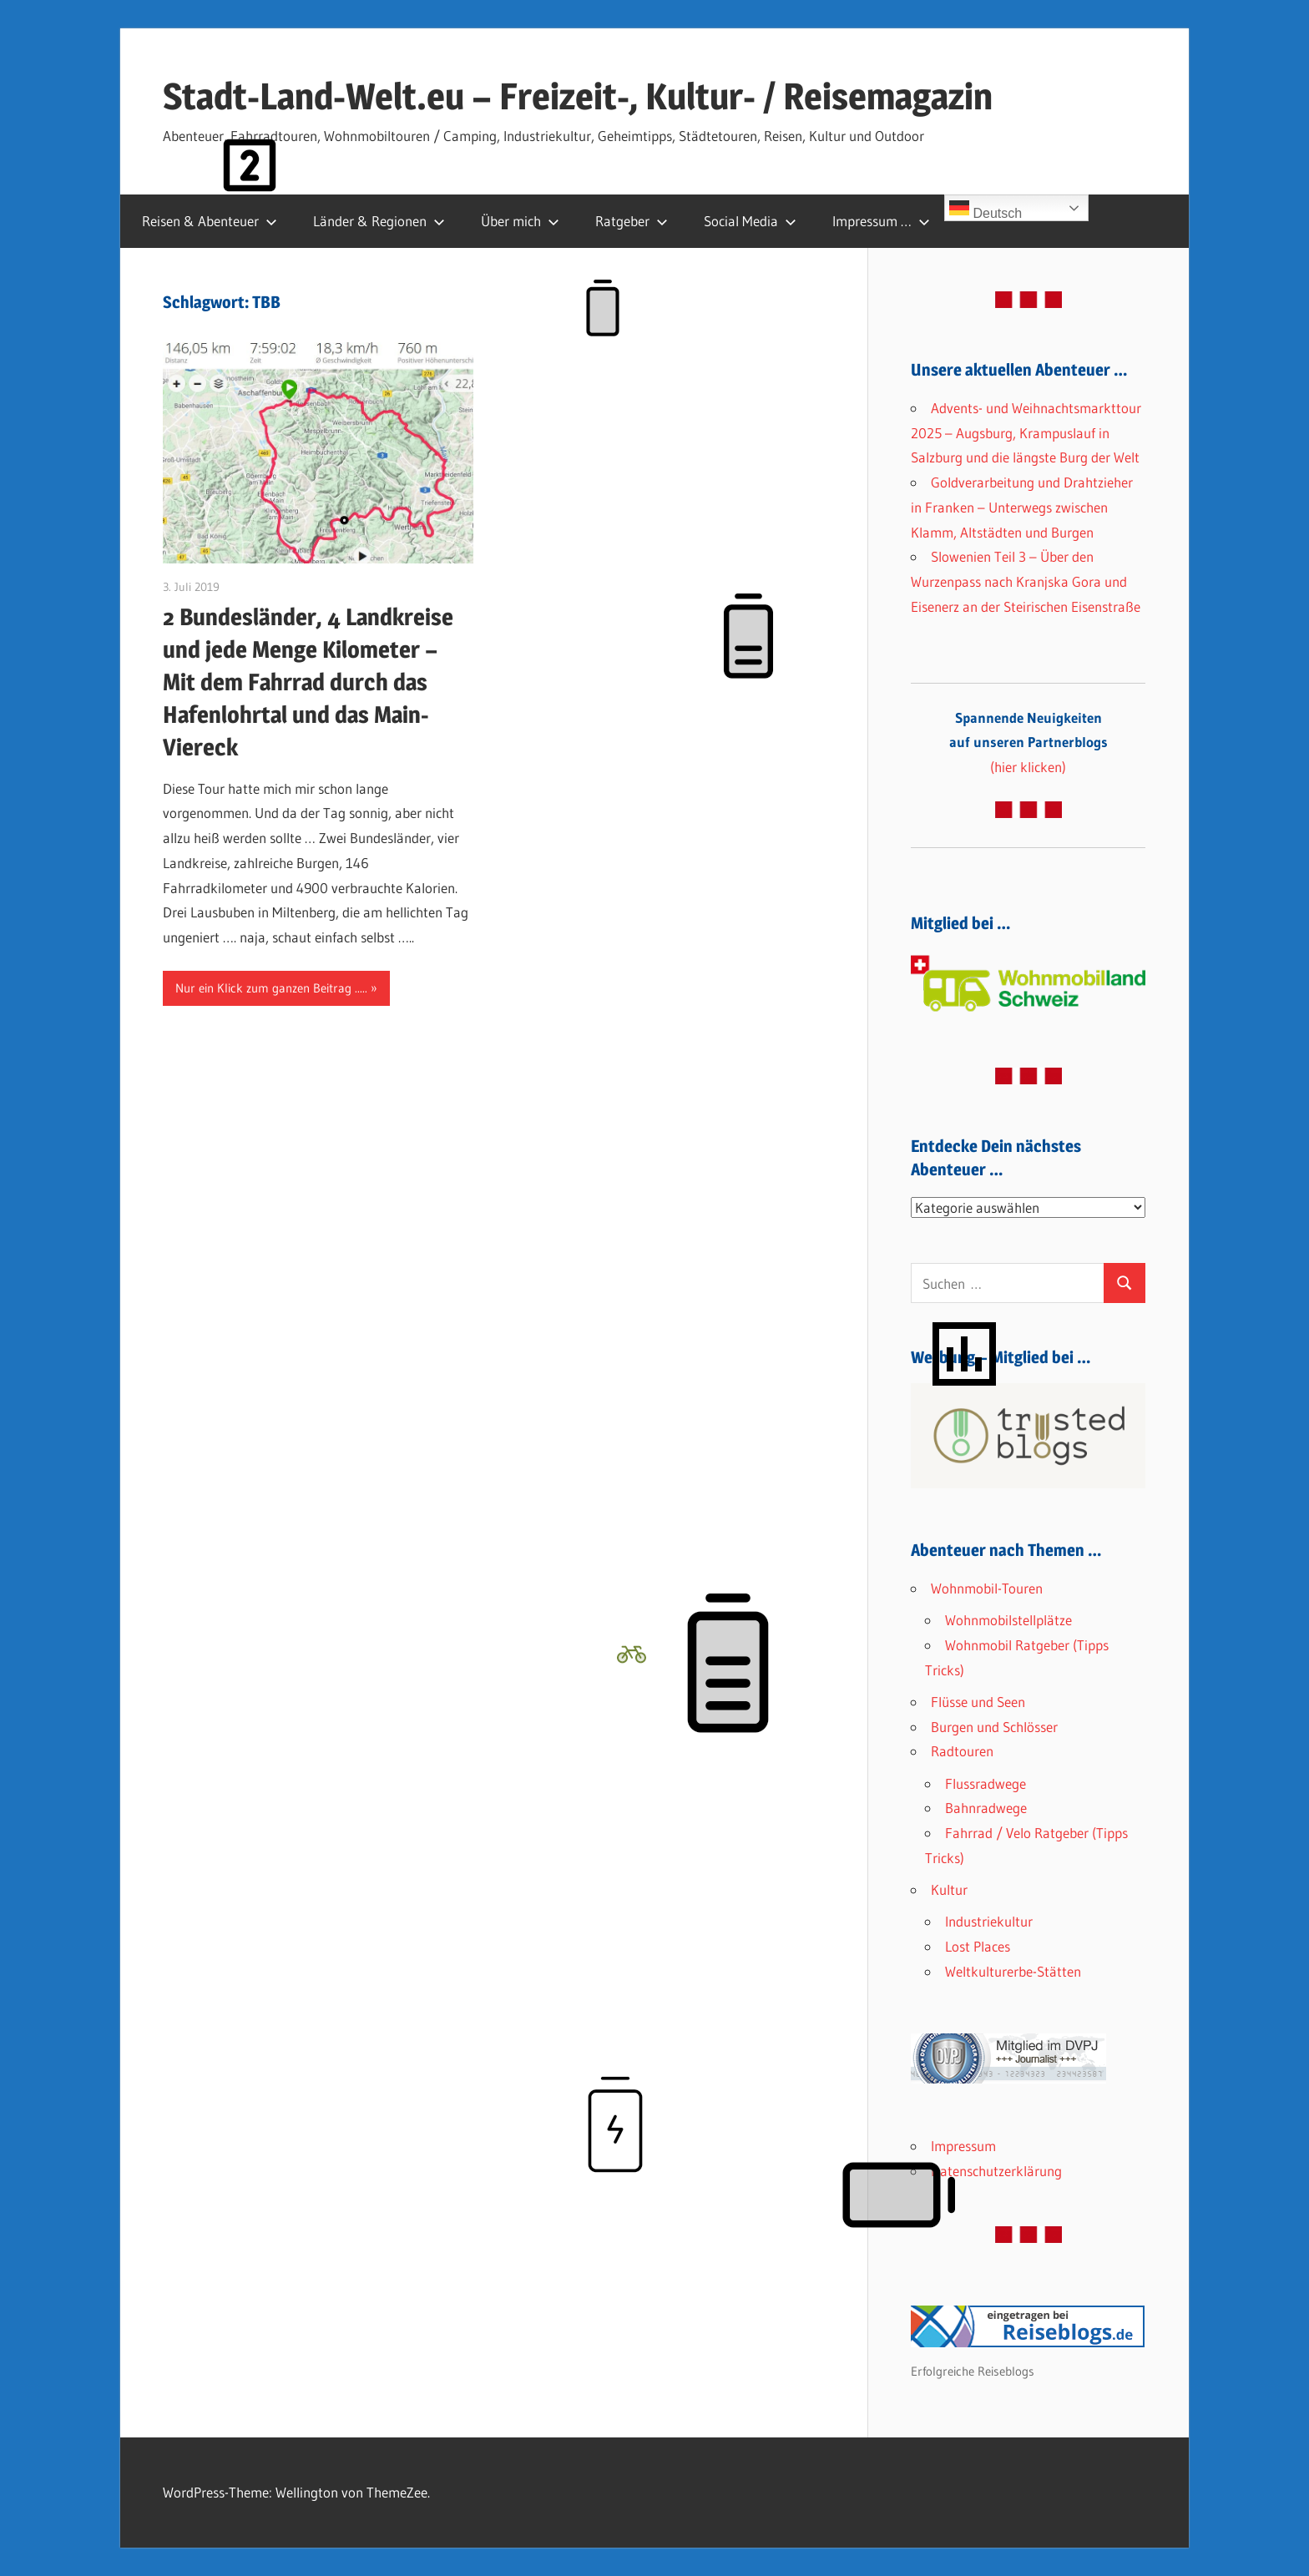  What do you see at coordinates (964, 1354) in the screenshot?
I see `insert a chart or graph into a document` at bounding box center [964, 1354].